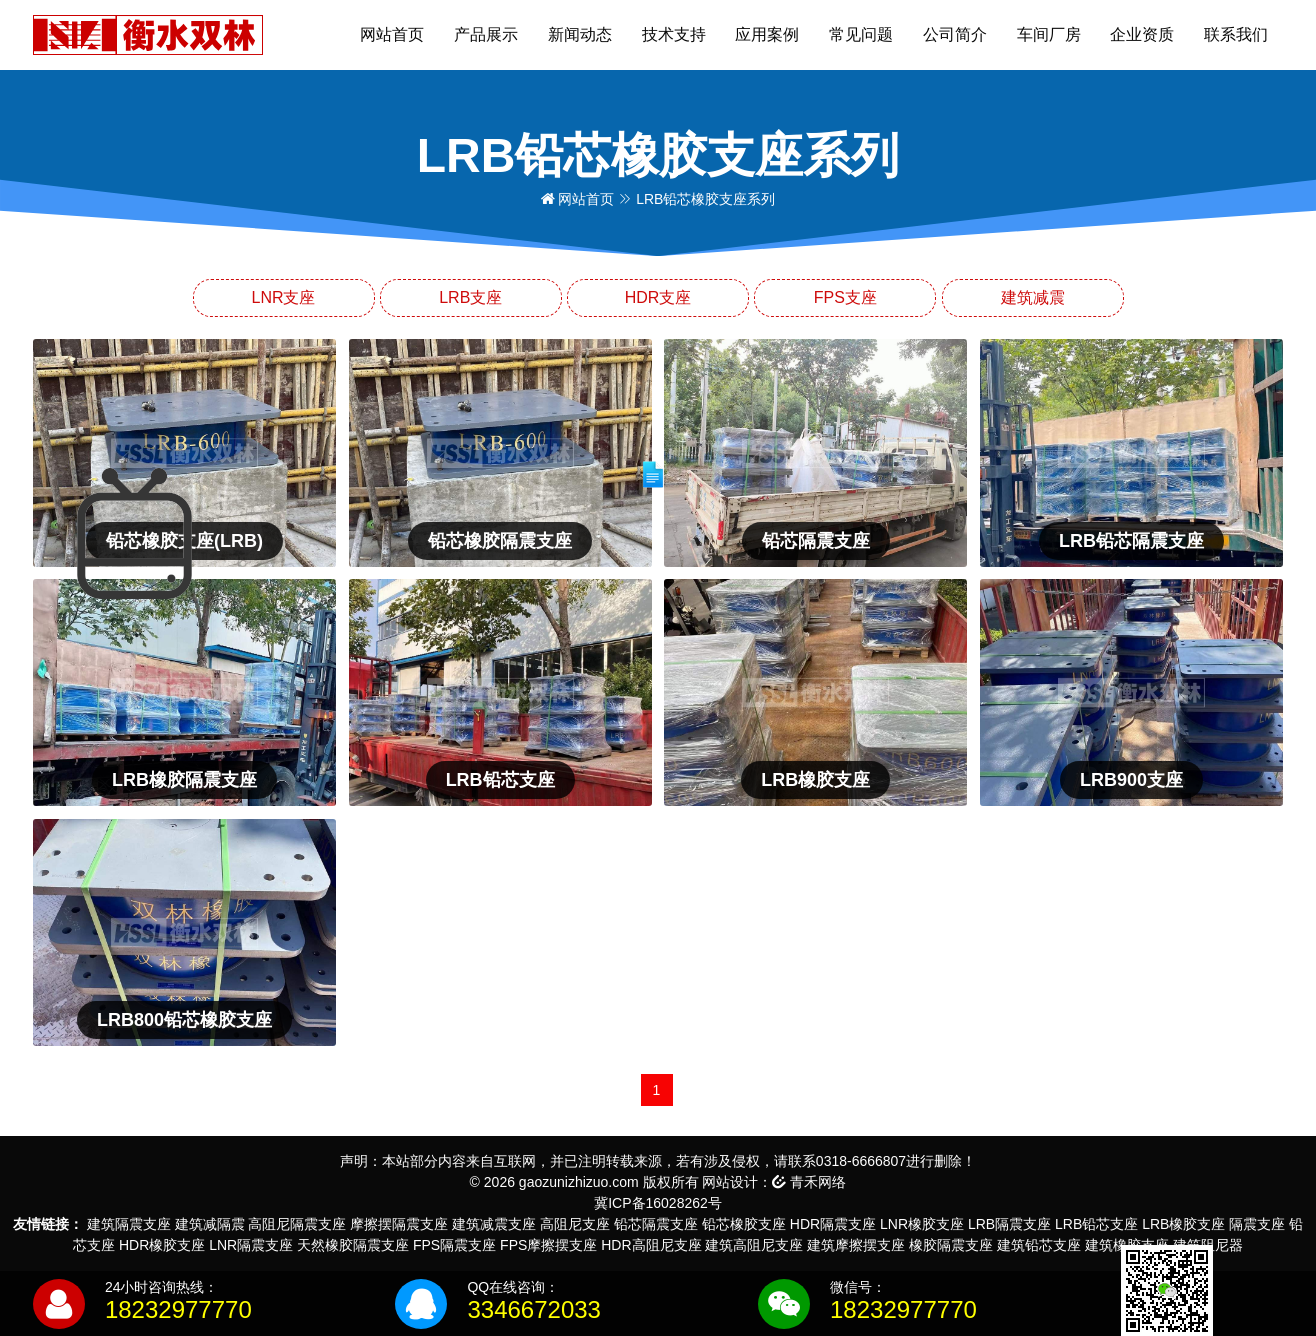 The width and height of the screenshot is (1316, 1336). What do you see at coordinates (134, 533) in the screenshot?
I see `open video player app` at bounding box center [134, 533].